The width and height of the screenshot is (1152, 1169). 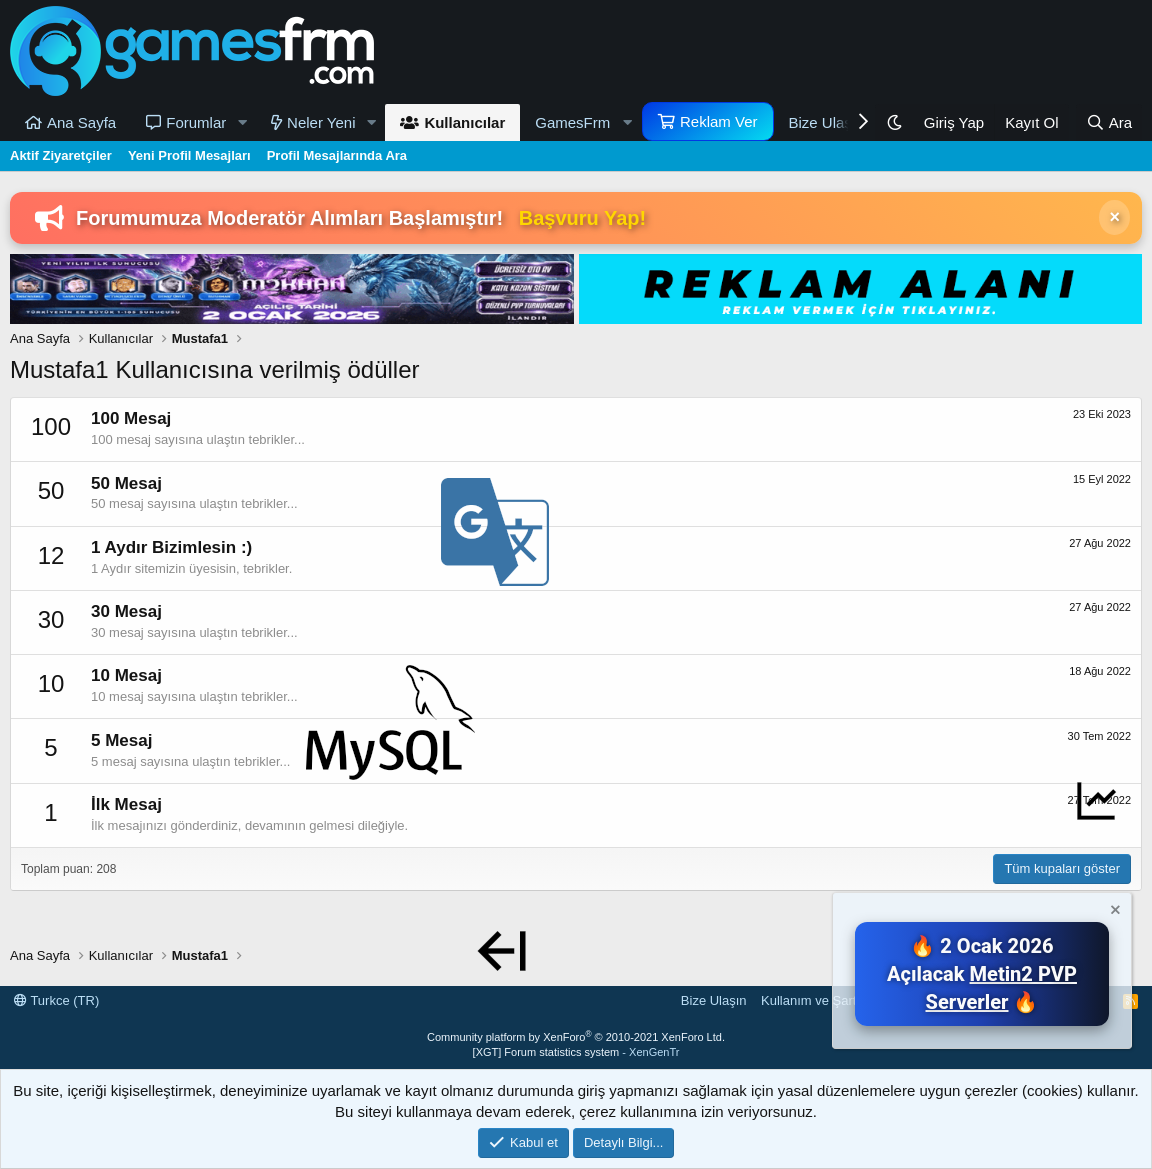 I want to click on MySQL database service or connection, so click(x=390, y=722).